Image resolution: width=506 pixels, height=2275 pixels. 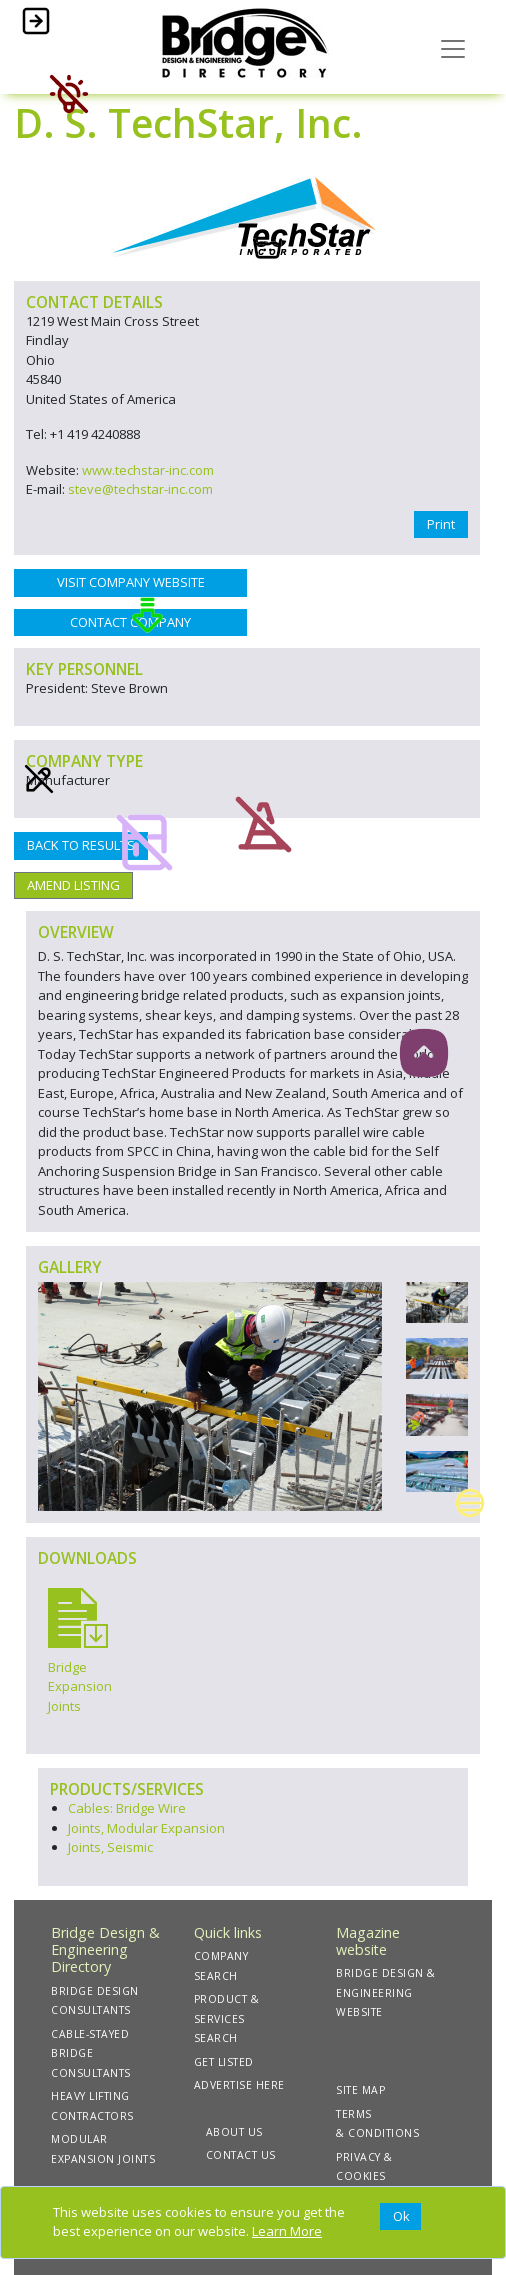 I want to click on view global latitude lines or geographic coordinates, so click(x=470, y=1503).